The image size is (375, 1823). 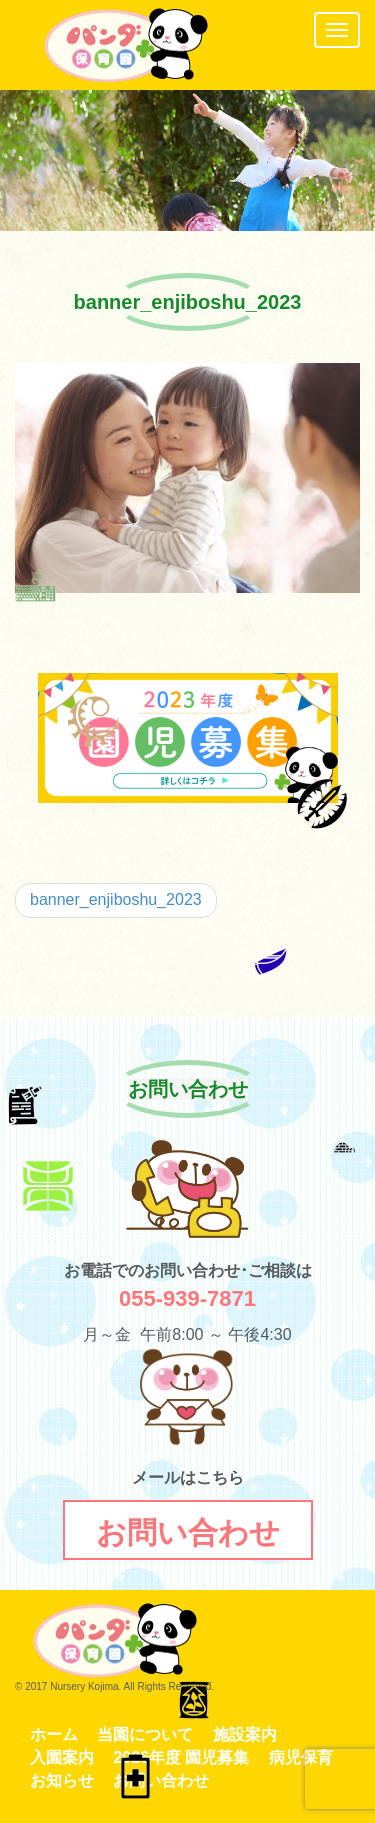 I want to click on decorative abstract game element or badge, so click(x=48, y=1186).